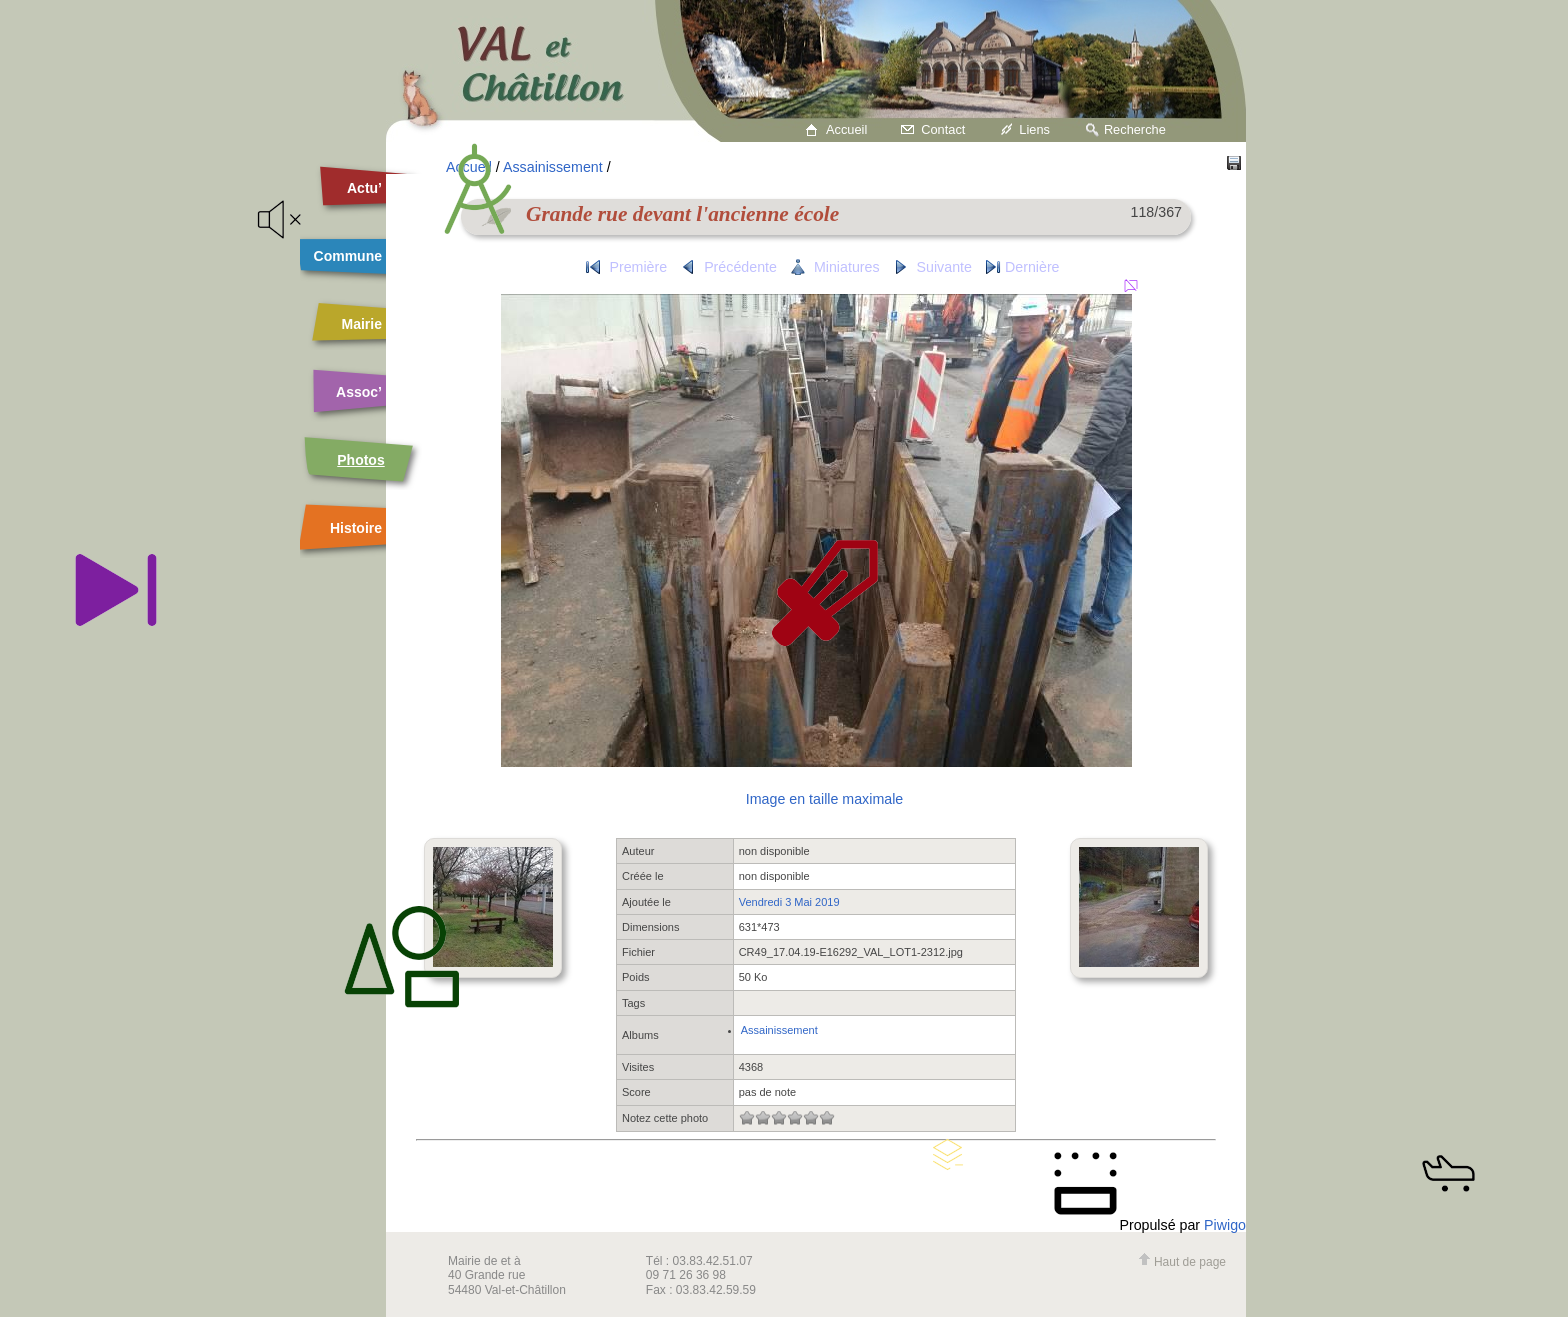 Image resolution: width=1568 pixels, height=1317 pixels. I want to click on access shape tools or drawing options, so click(404, 961).